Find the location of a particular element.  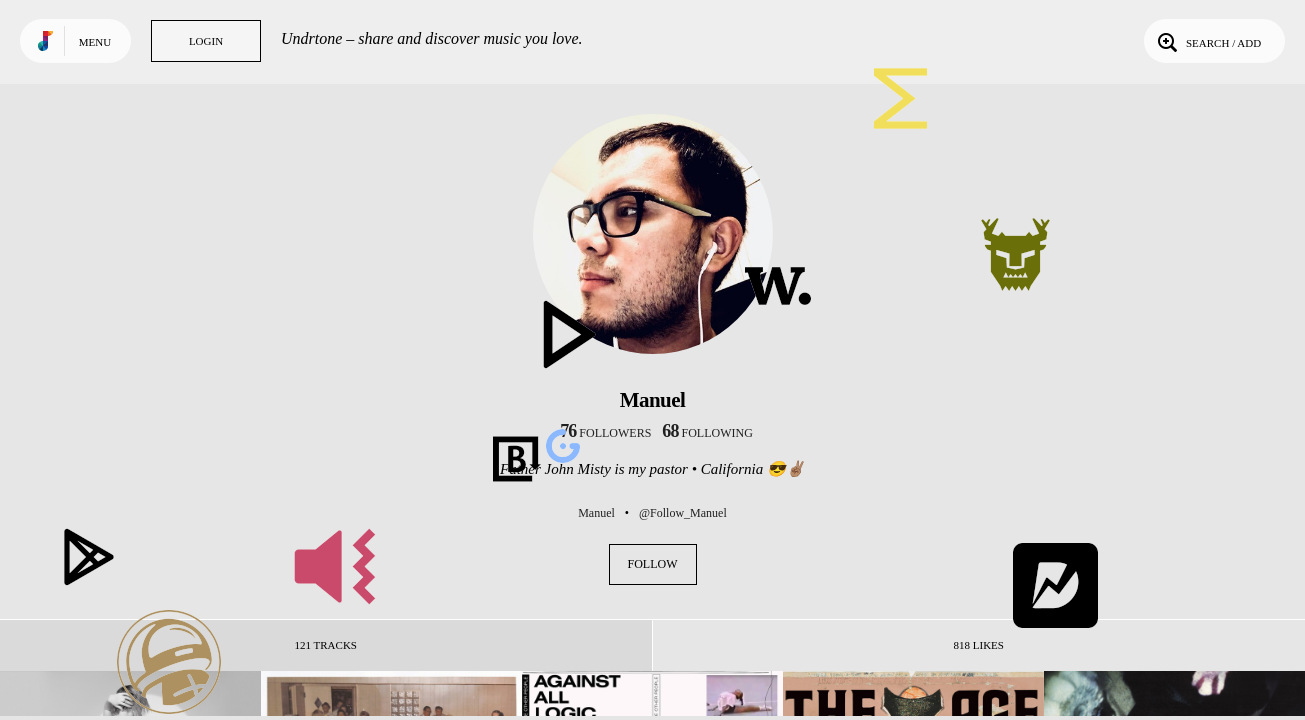

open the Write.as blogging platform is located at coordinates (778, 286).